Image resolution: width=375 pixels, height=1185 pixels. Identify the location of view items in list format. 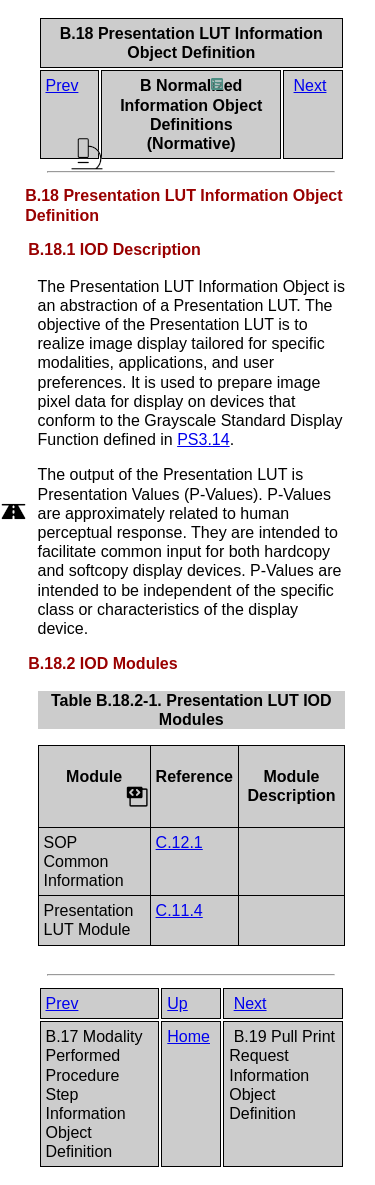
(217, 84).